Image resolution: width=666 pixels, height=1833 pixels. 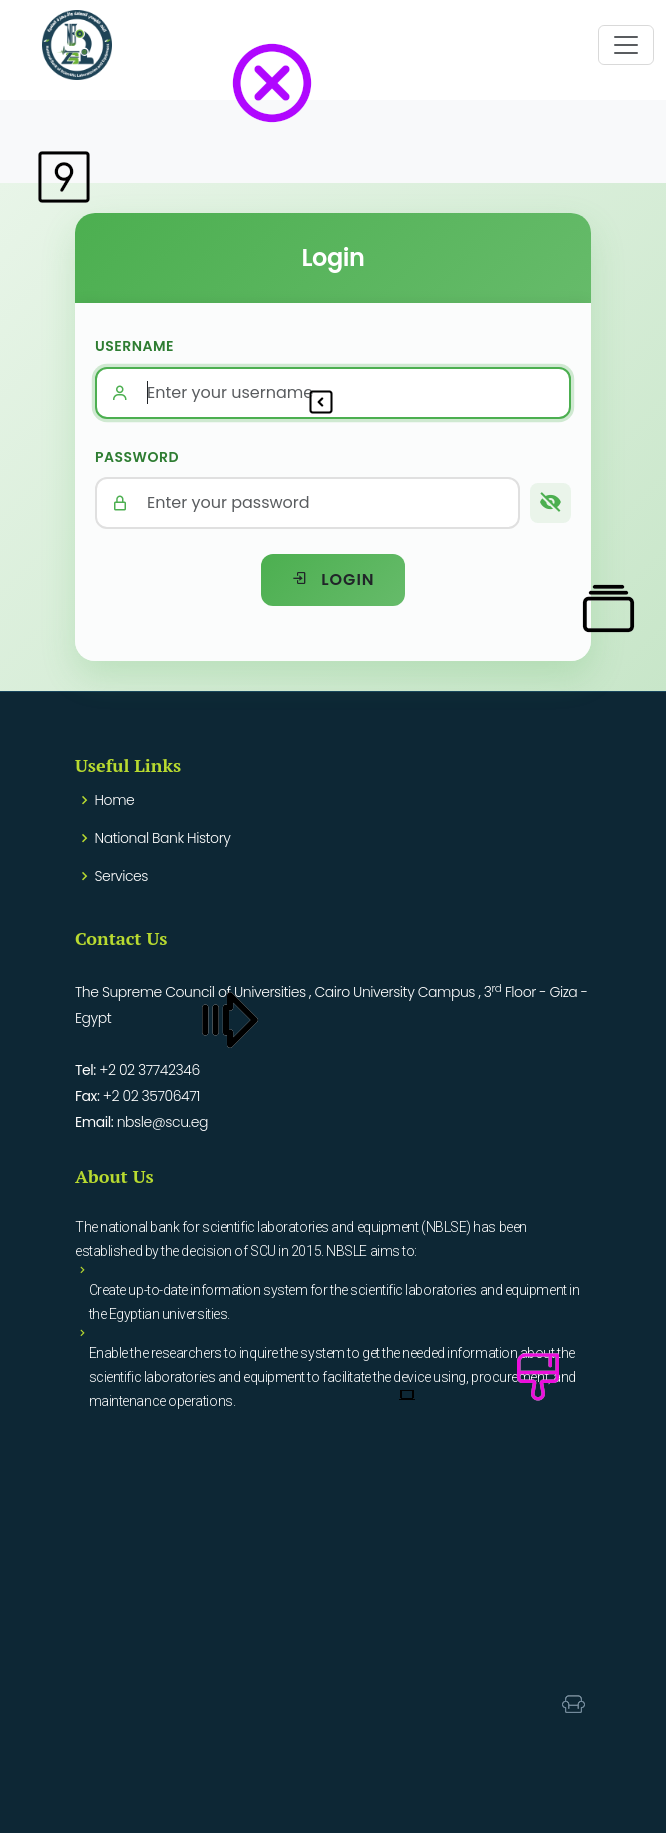 What do you see at coordinates (608, 608) in the screenshot?
I see `view photo albums` at bounding box center [608, 608].